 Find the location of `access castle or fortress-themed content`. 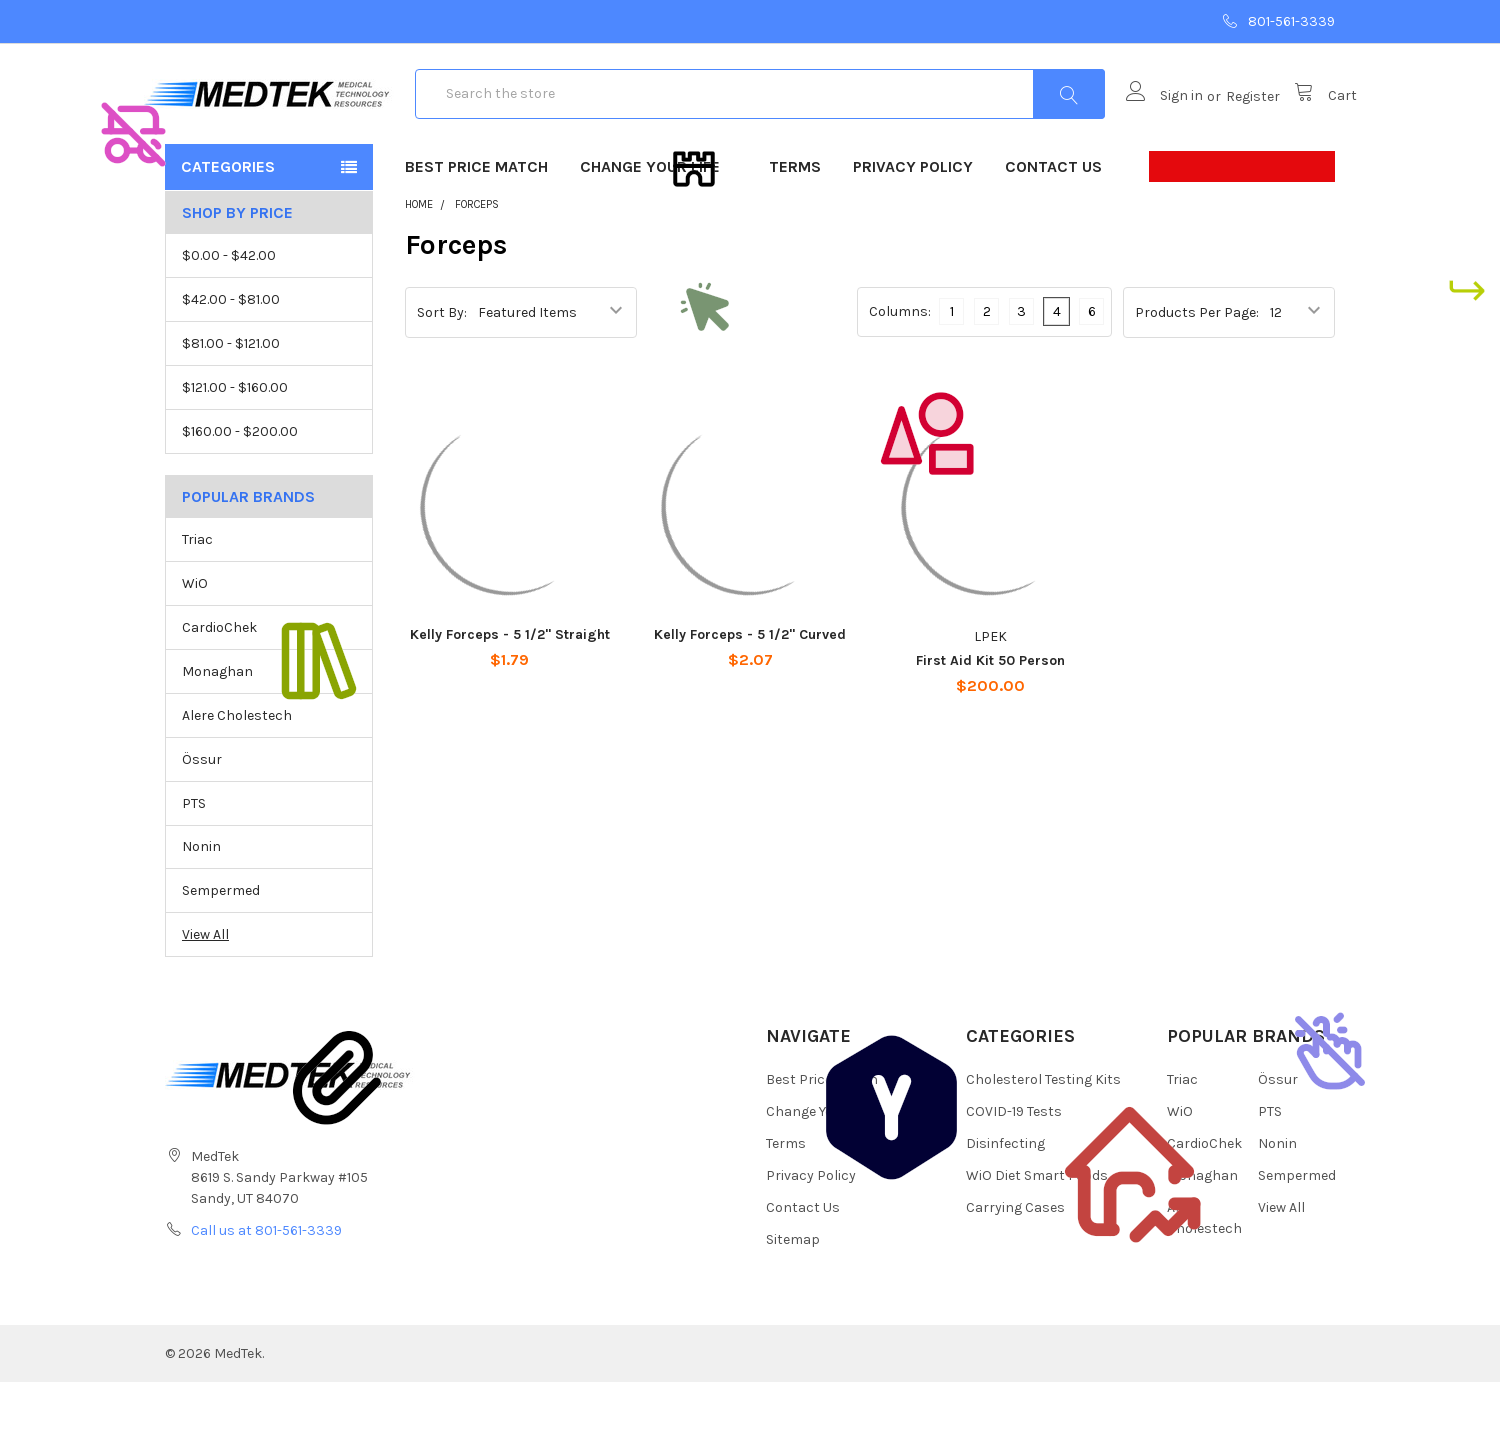

access castle or fortress-themed content is located at coordinates (694, 168).